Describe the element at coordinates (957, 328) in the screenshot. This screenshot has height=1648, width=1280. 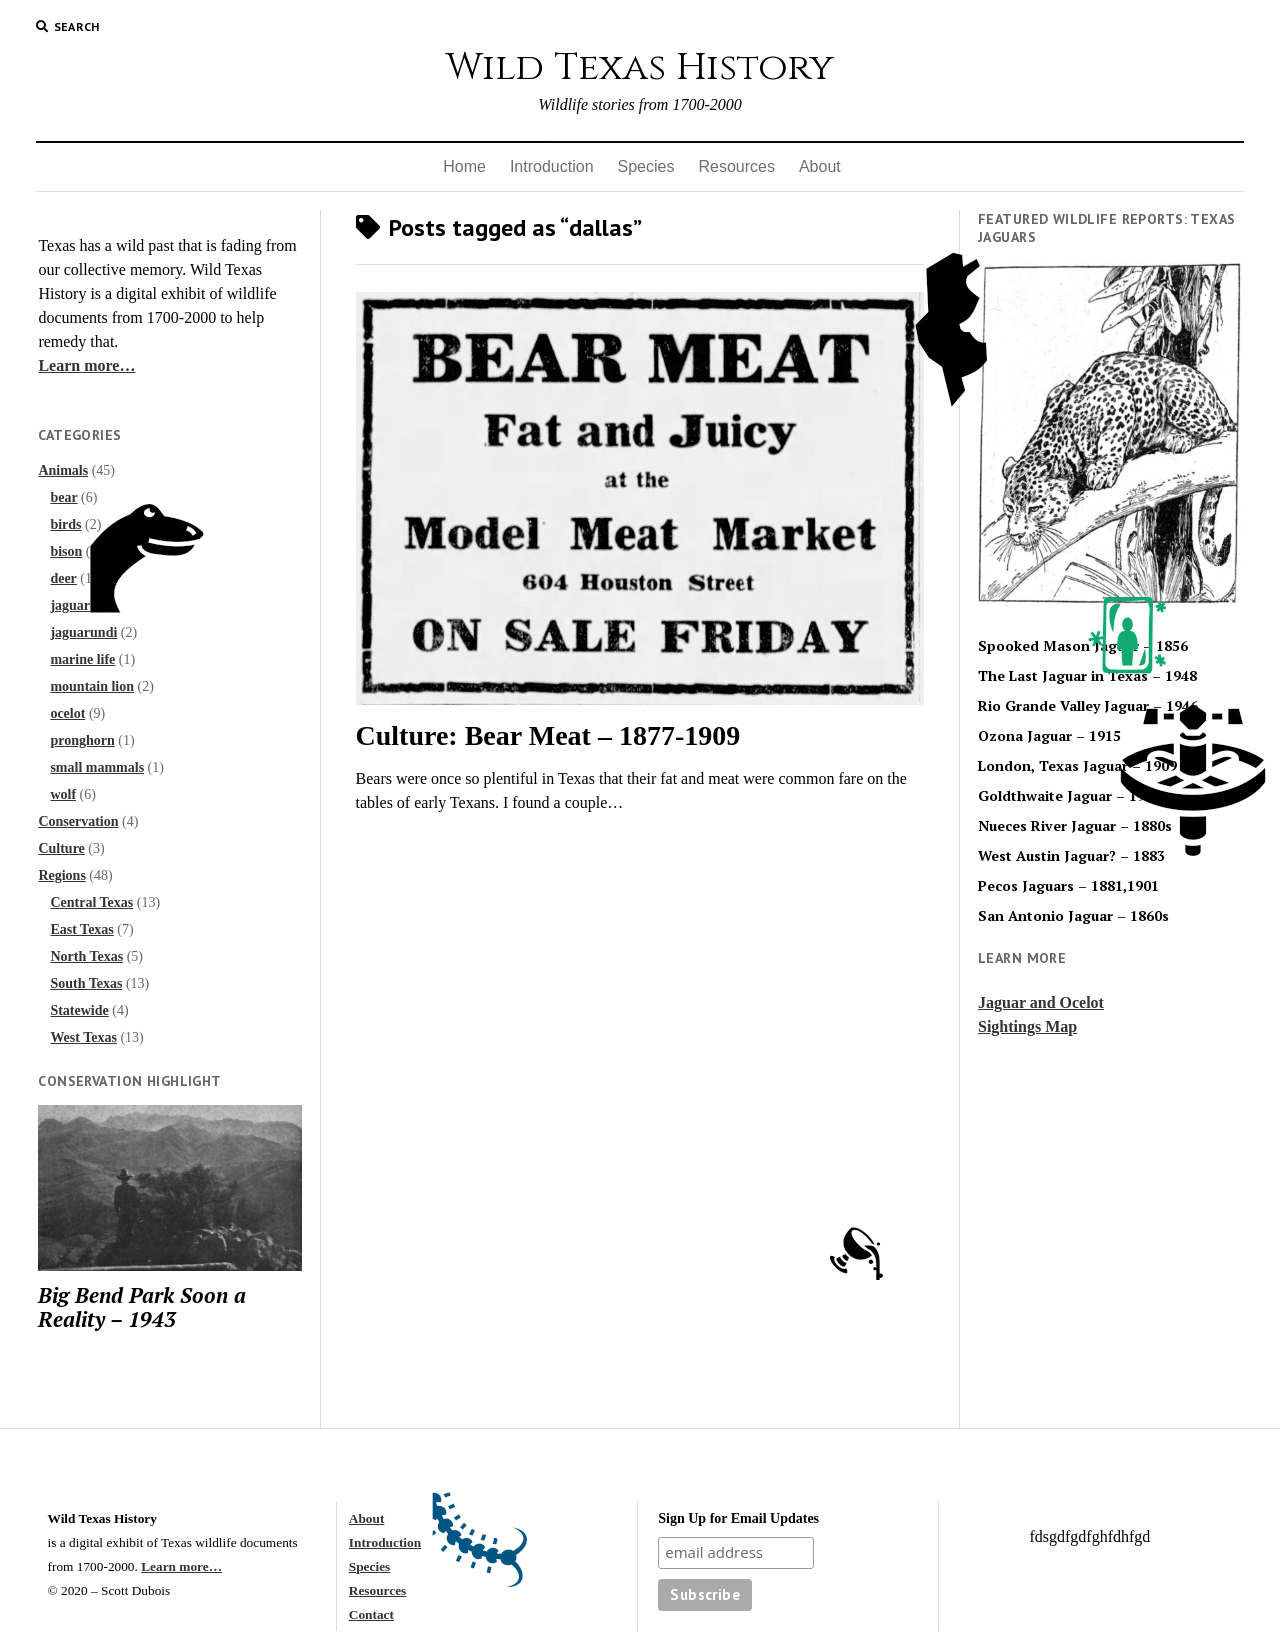
I see `select tunisia as your country or region` at that location.